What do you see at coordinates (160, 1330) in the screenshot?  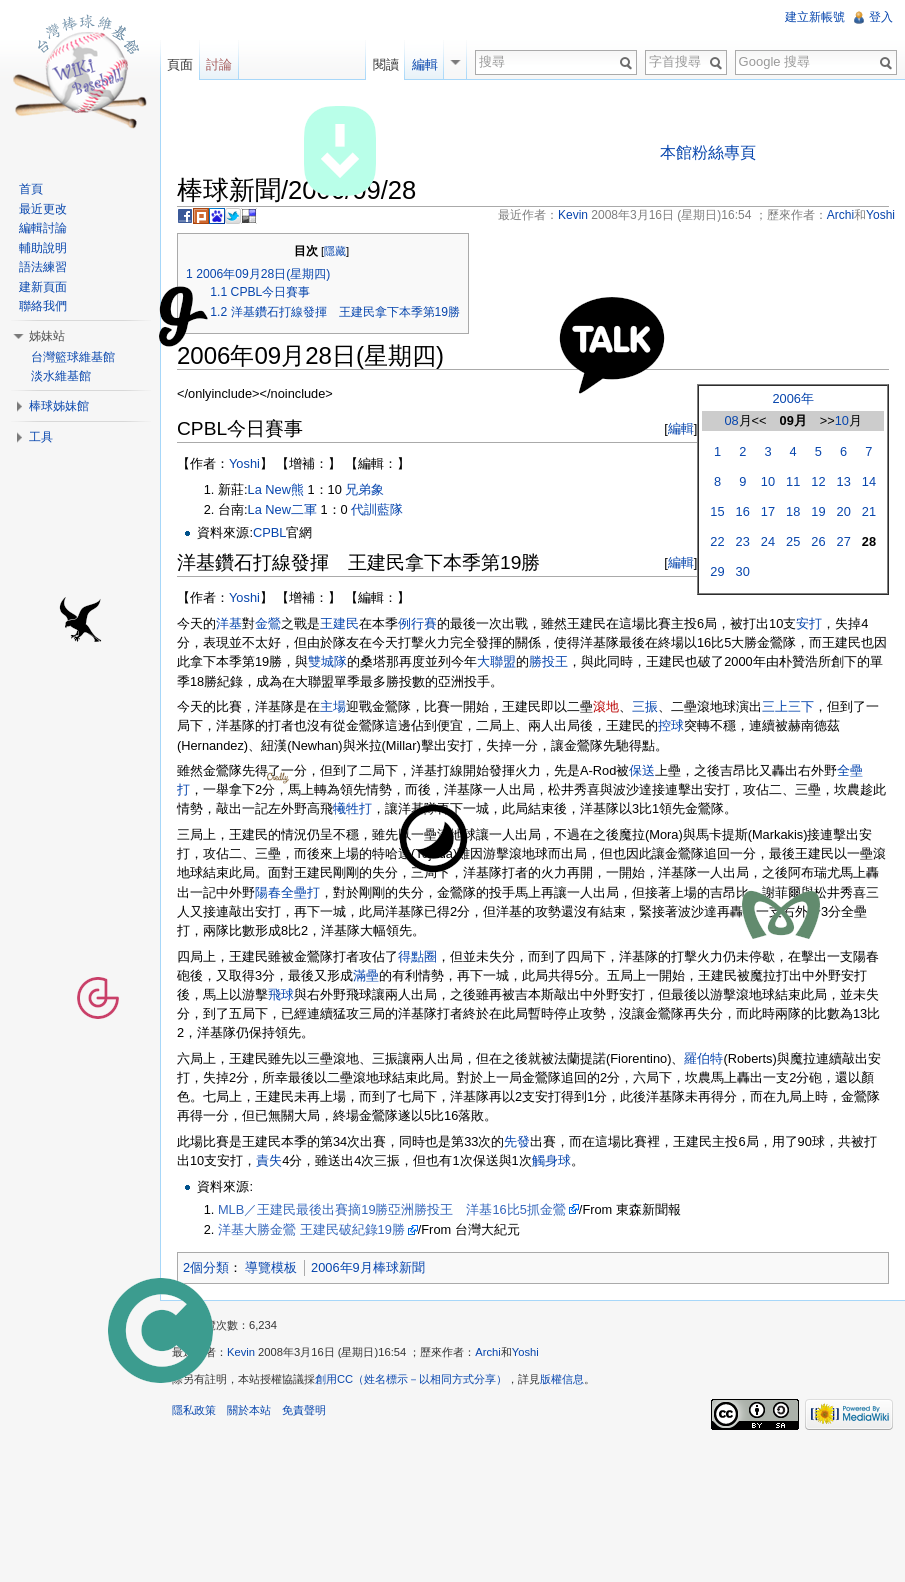 I see `Cloudera company logo` at bounding box center [160, 1330].